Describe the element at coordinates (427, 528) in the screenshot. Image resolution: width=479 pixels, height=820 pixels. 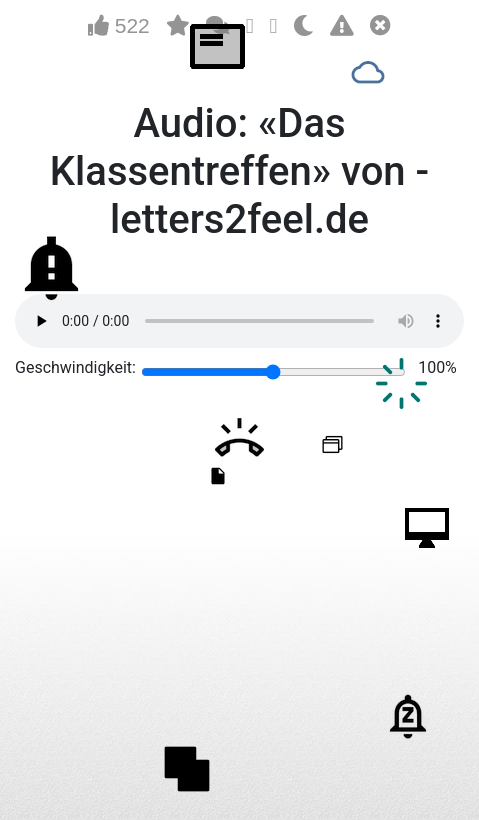
I see `view on desktop display` at that location.